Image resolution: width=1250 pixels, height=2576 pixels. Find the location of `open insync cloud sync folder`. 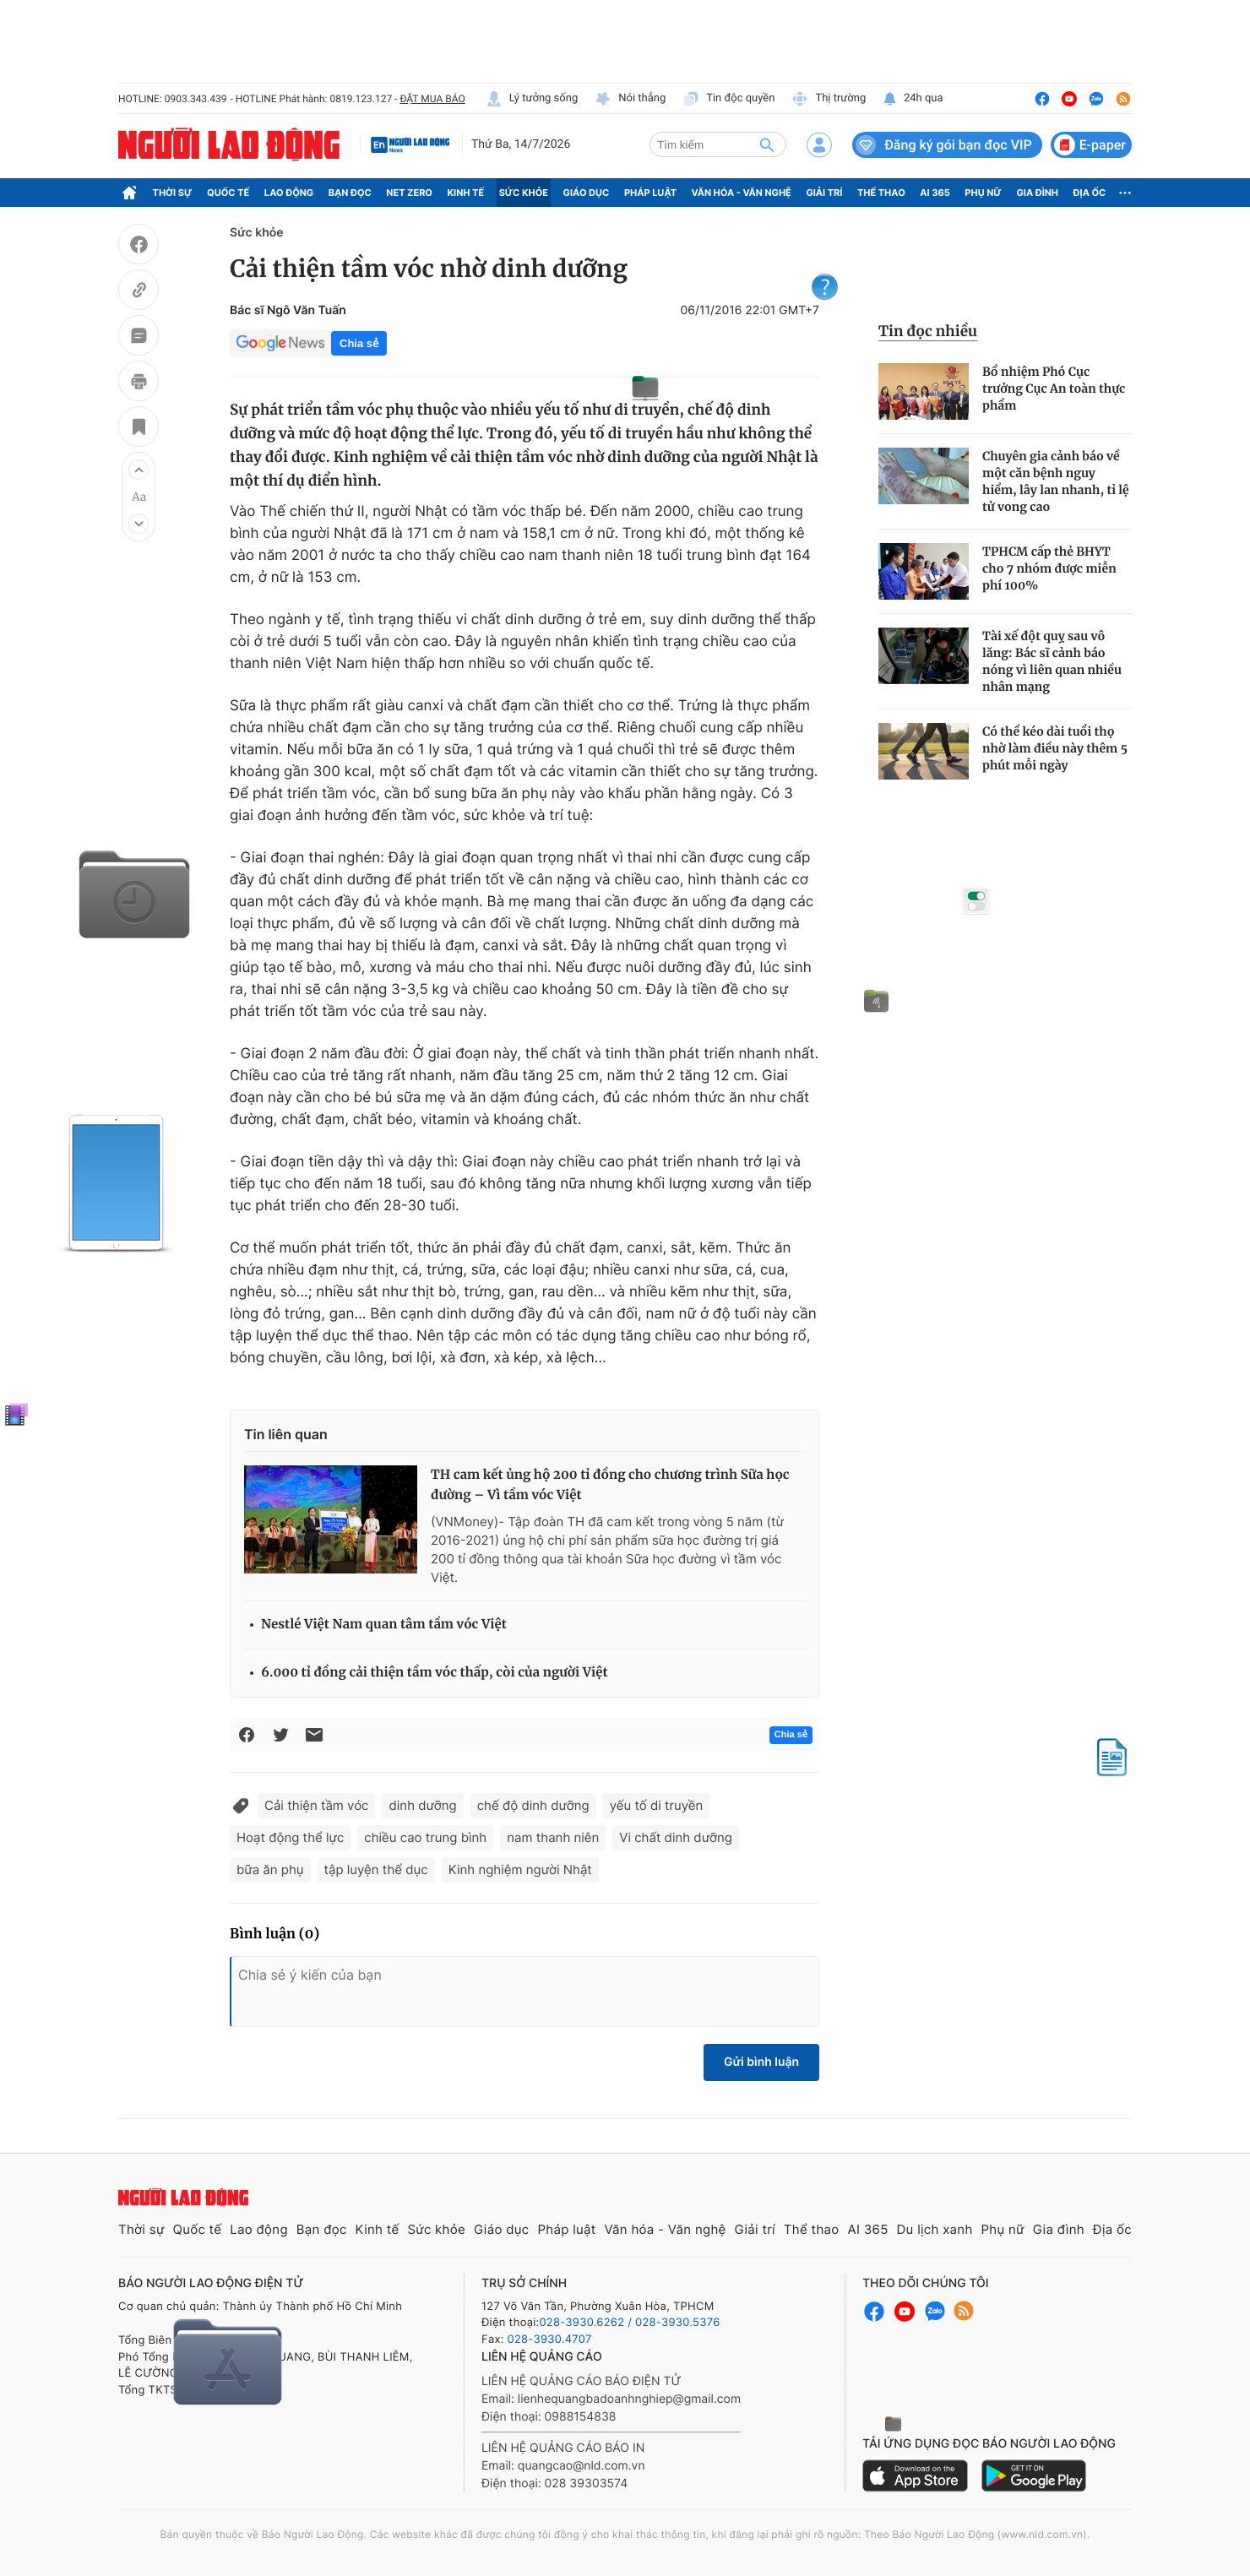

open insync cloud sync folder is located at coordinates (876, 1000).